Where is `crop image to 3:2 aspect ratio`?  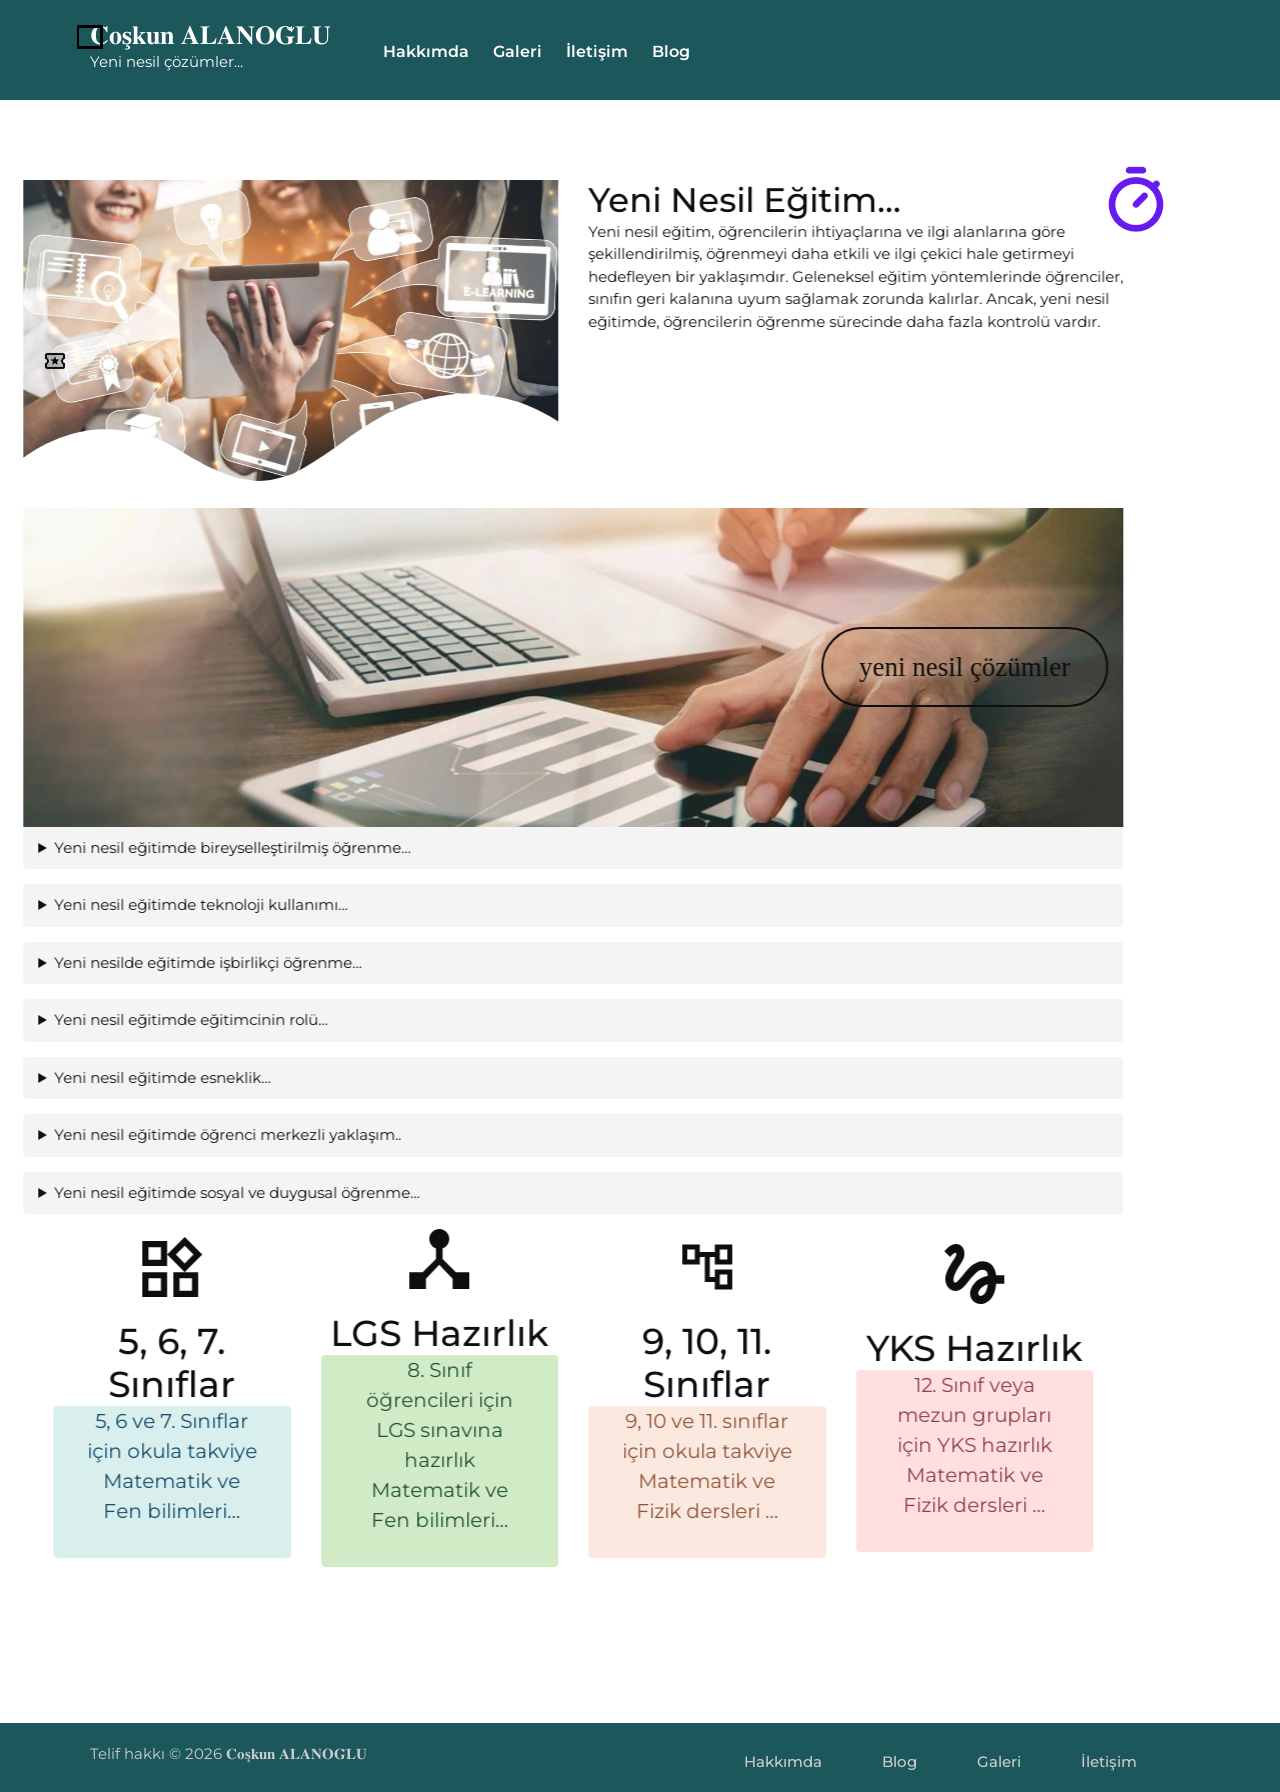
crop image to 3:2 aspect ratio is located at coordinates (90, 37).